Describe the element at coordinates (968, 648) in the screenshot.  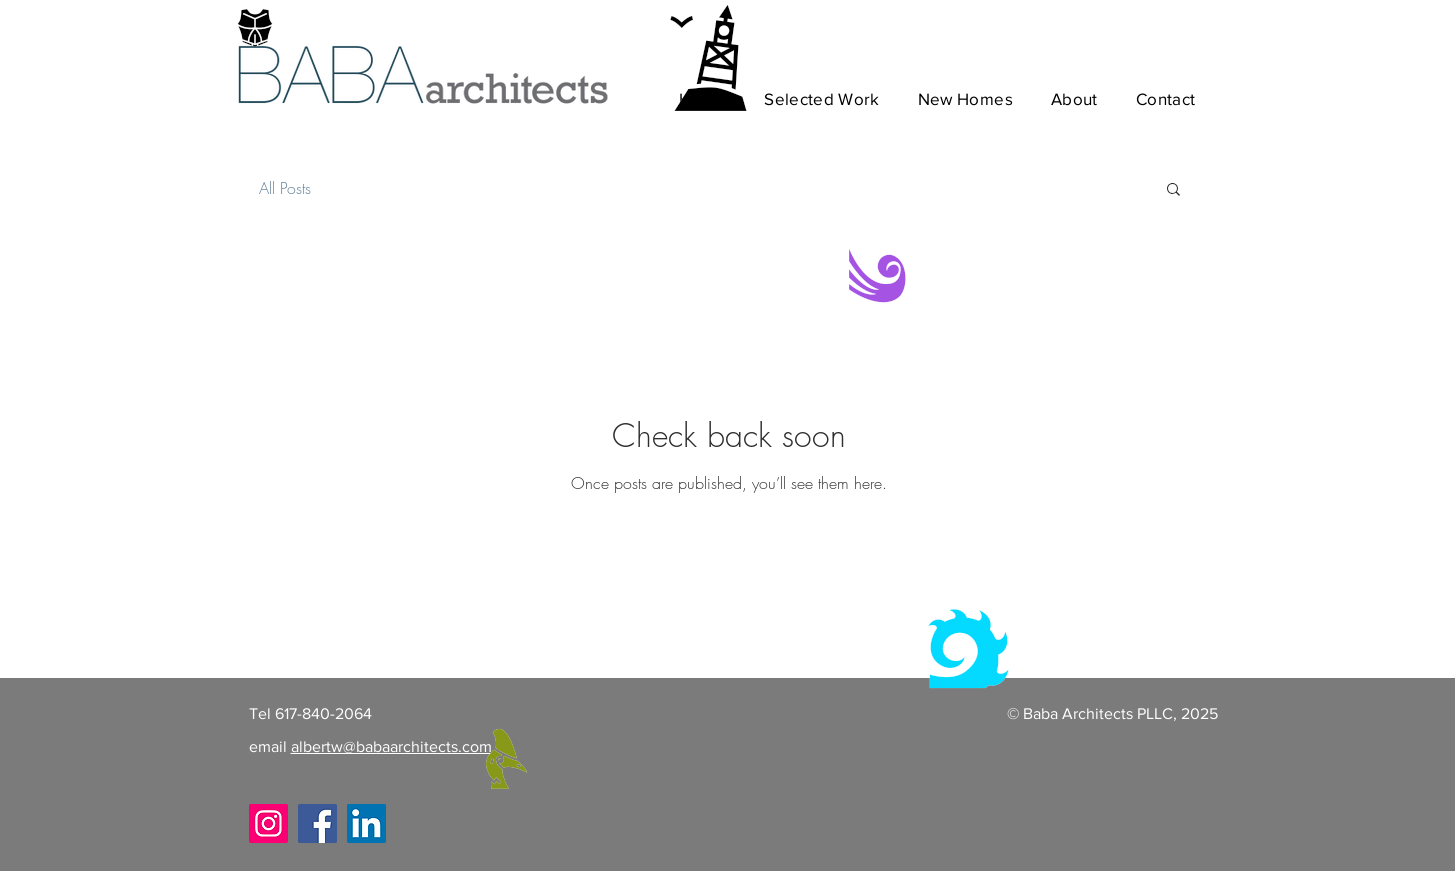
I see `represents a nature or plant-based ability in a game` at that location.